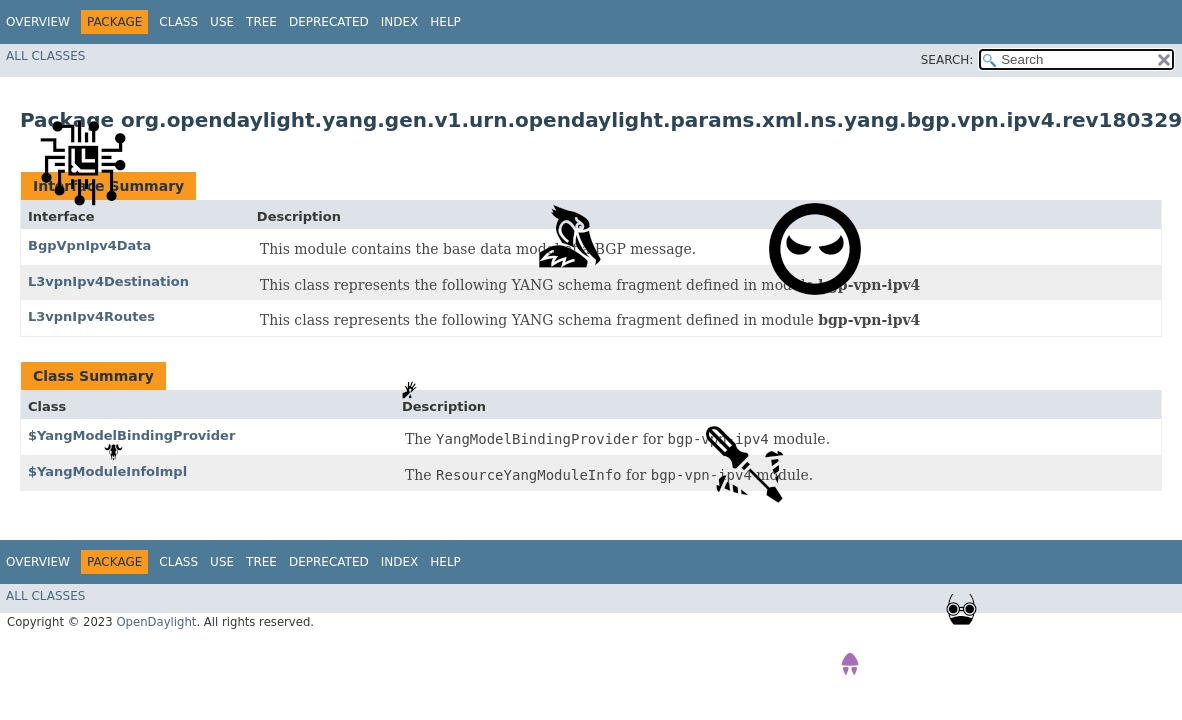 This screenshot has height=720, width=1182. What do you see at coordinates (815, 249) in the screenshot?
I see `indicates overkill or excessive damage in gameplay` at bounding box center [815, 249].